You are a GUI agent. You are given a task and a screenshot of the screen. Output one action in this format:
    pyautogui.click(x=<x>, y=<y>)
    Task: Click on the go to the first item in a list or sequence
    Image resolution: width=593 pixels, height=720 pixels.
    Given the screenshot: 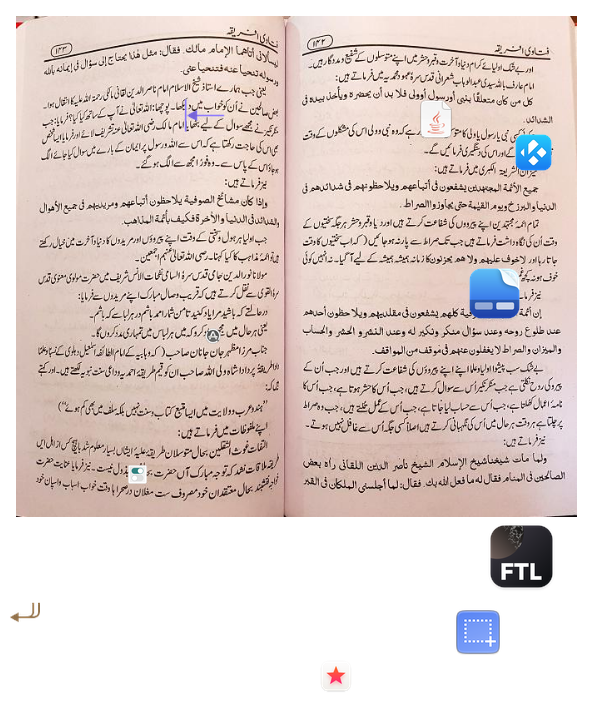 What is the action you would take?
    pyautogui.click(x=204, y=115)
    